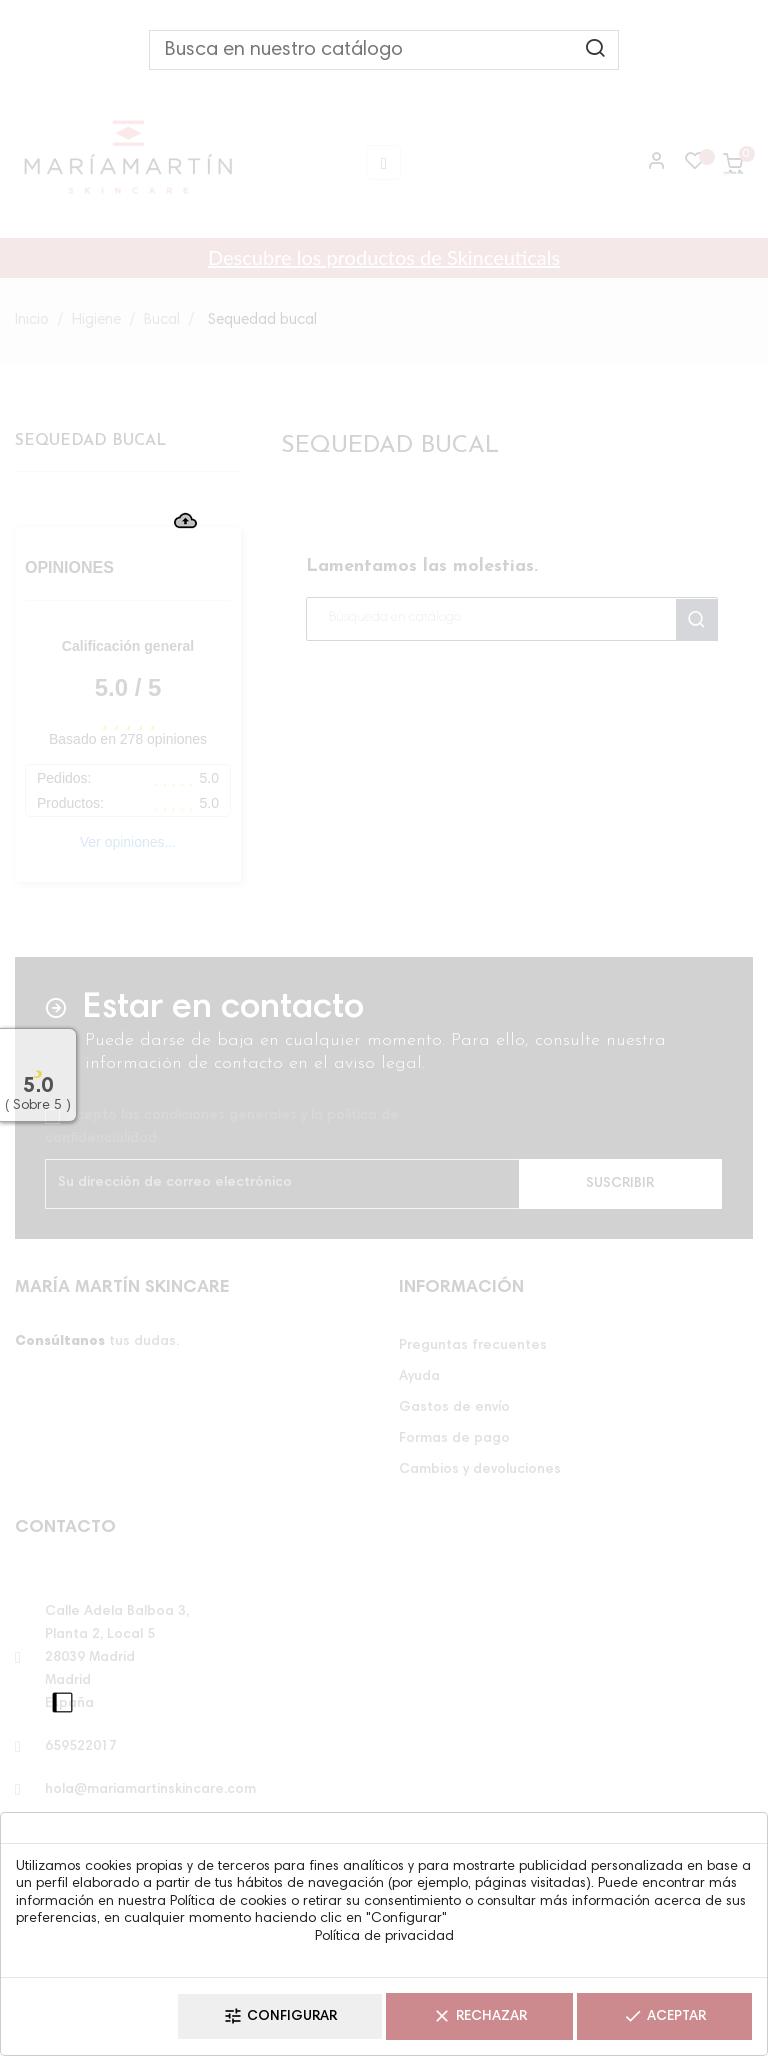 This screenshot has width=768, height=2056. What do you see at coordinates (62, 1702) in the screenshot?
I see `move activity bar to the left side of the editor` at bounding box center [62, 1702].